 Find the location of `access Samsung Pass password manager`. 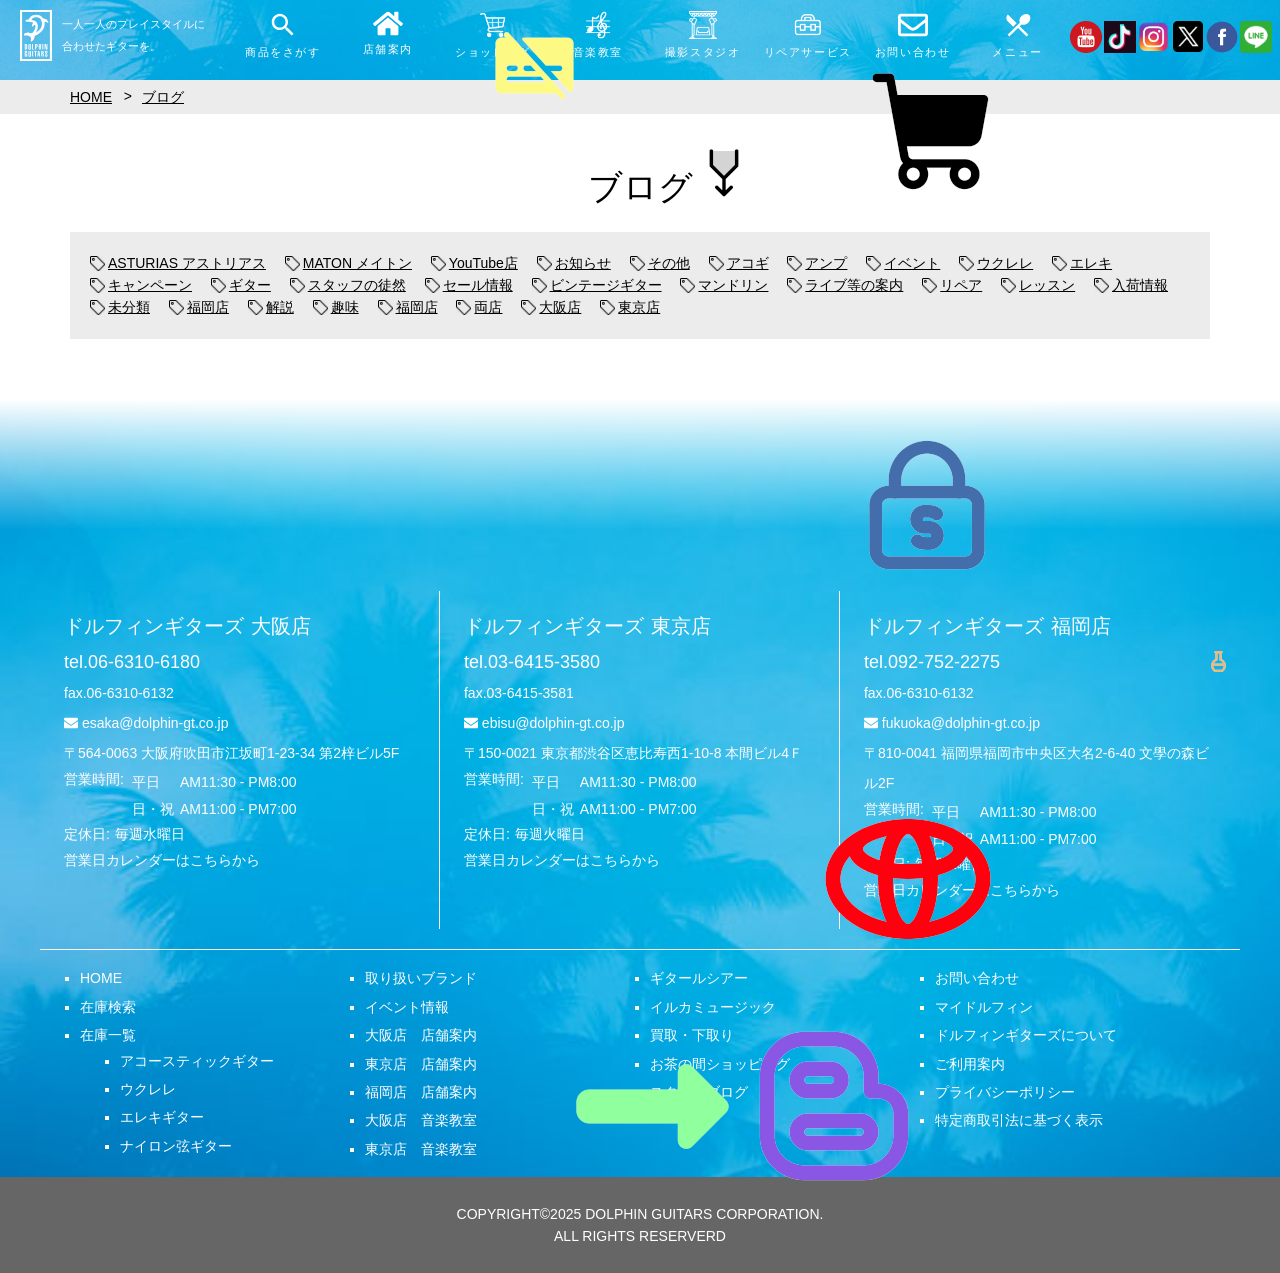

access Samsung Pass password manager is located at coordinates (927, 505).